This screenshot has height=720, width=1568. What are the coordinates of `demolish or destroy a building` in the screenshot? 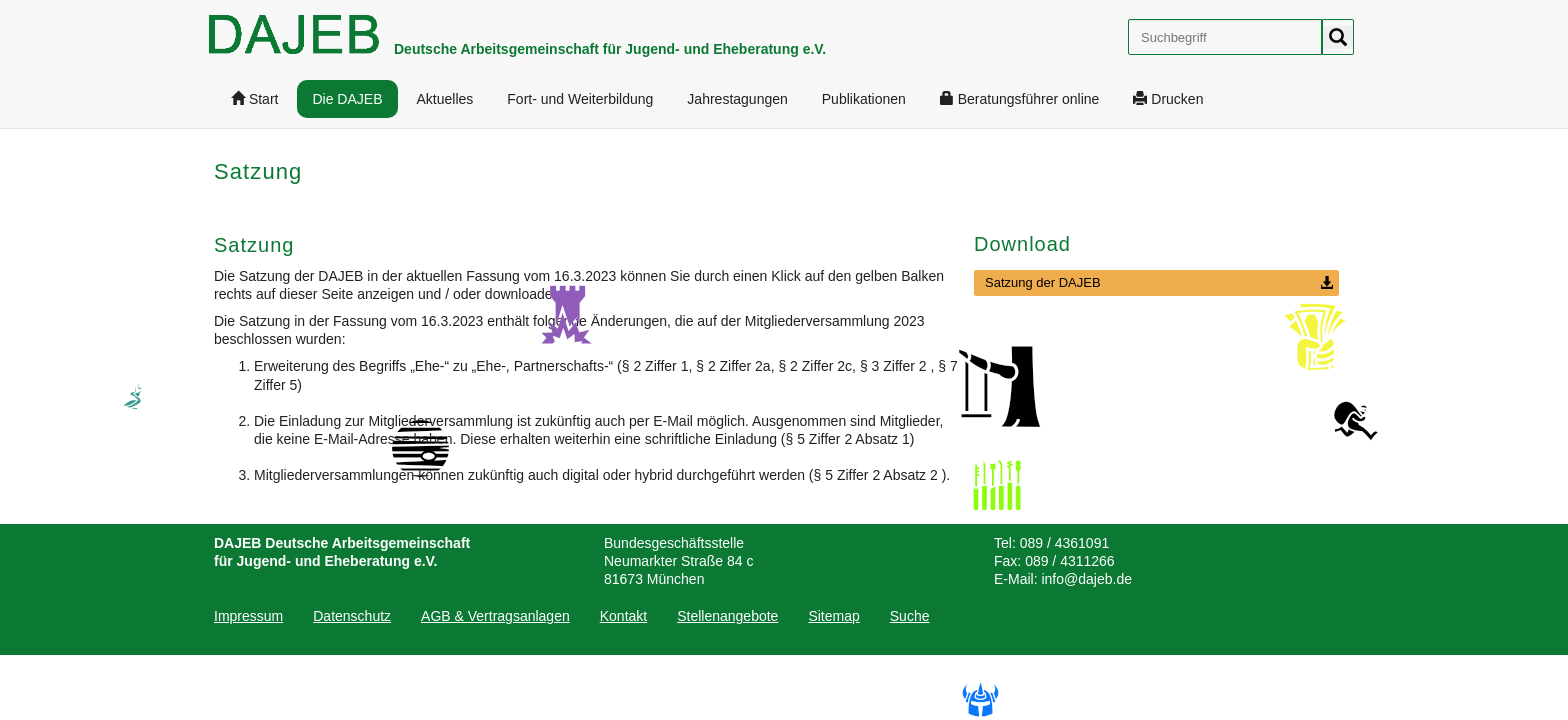 It's located at (566, 314).